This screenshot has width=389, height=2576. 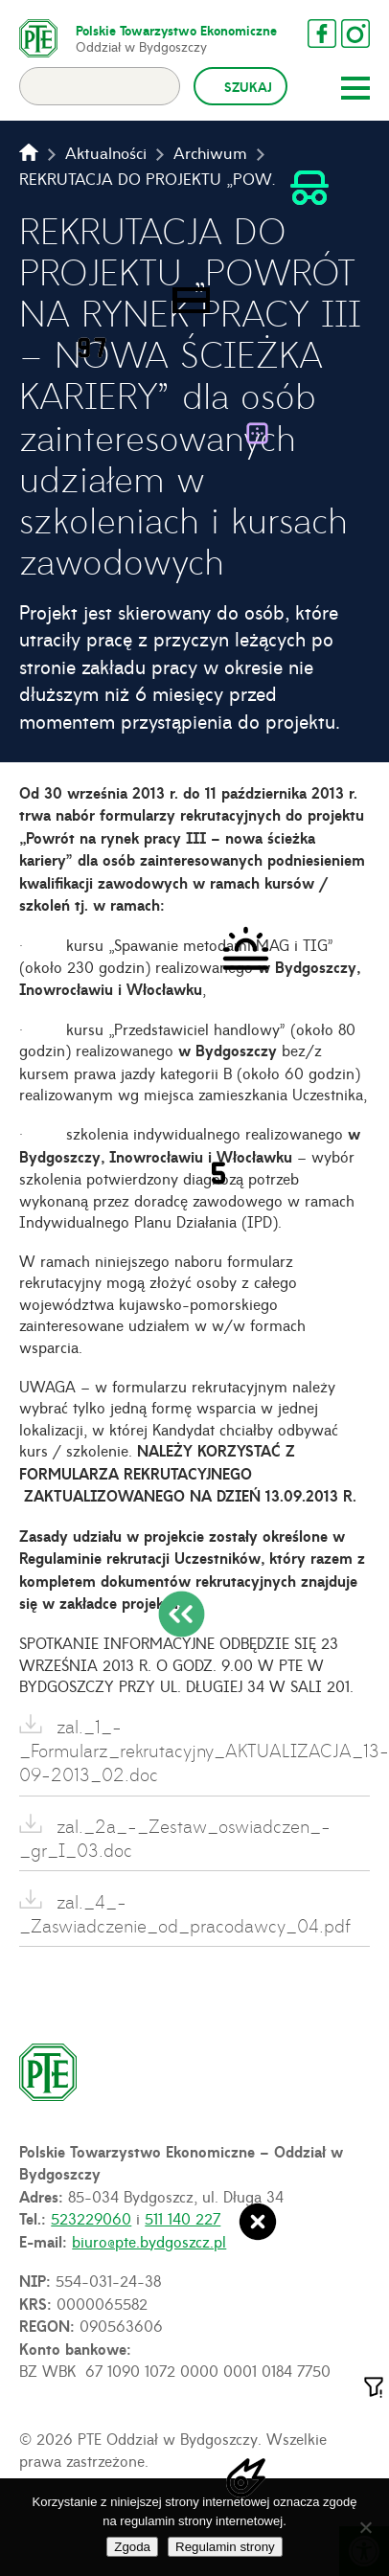 I want to click on indicates a trending or viral item, so click(x=245, y=2477).